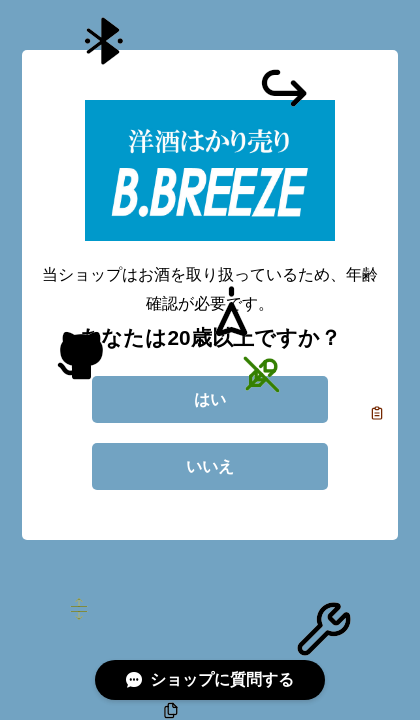  I want to click on access settings or configuration options, so click(324, 629).